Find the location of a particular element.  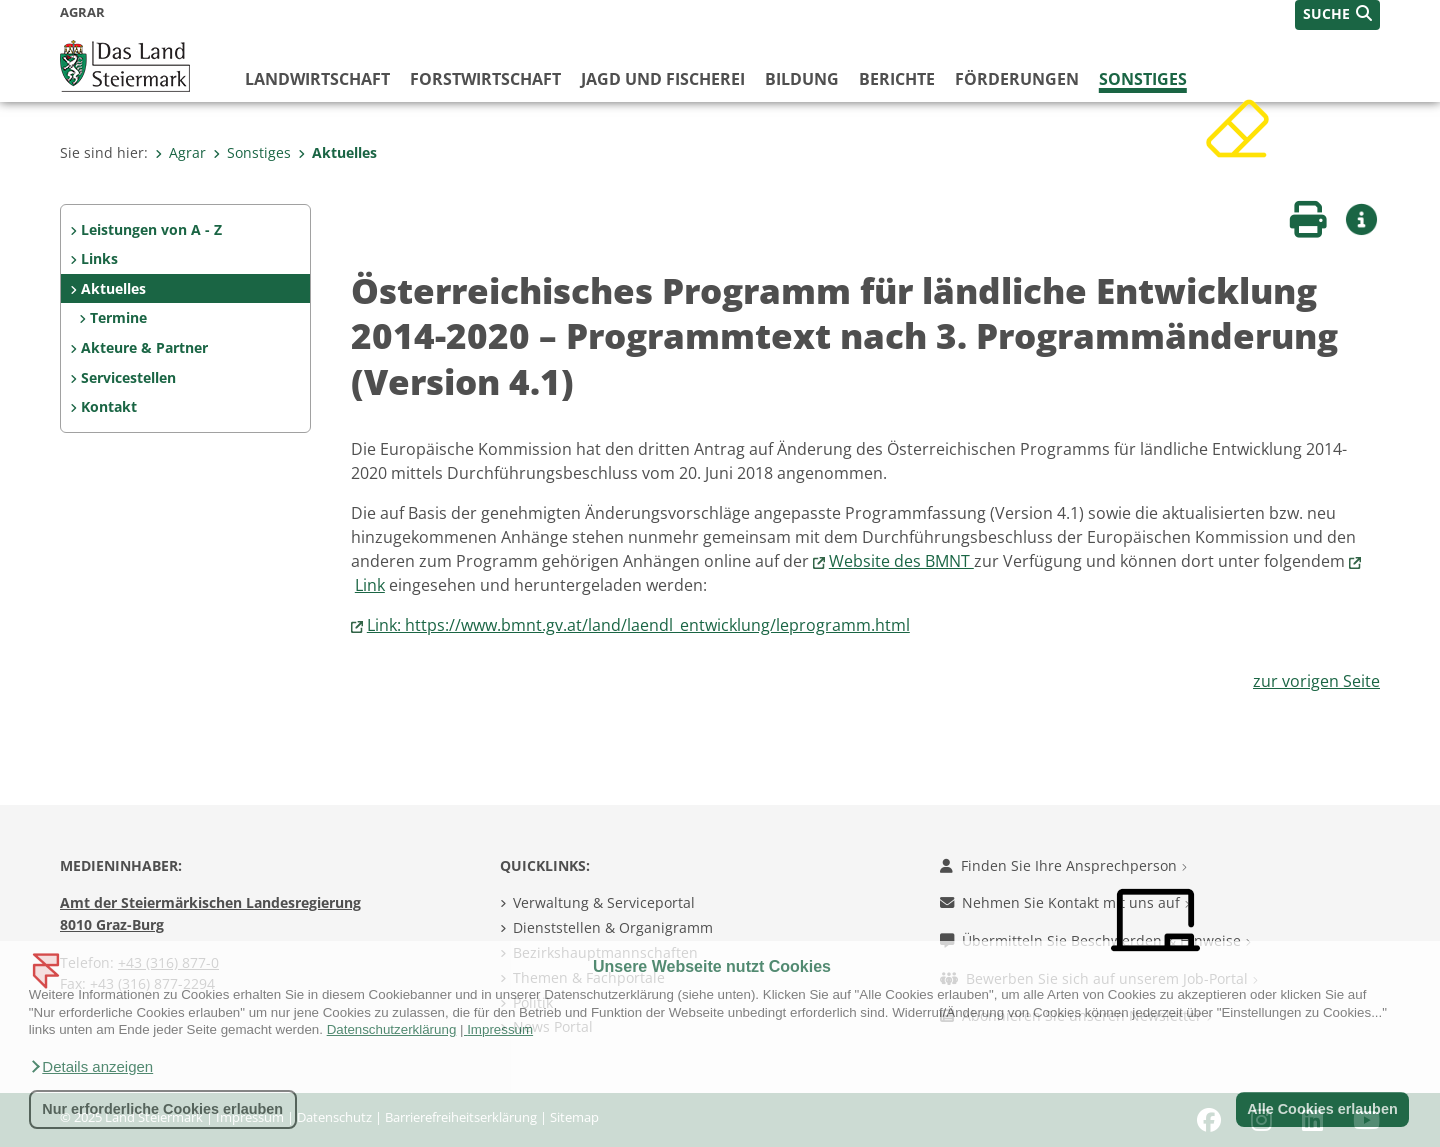

erase or clear content is located at coordinates (1237, 128).